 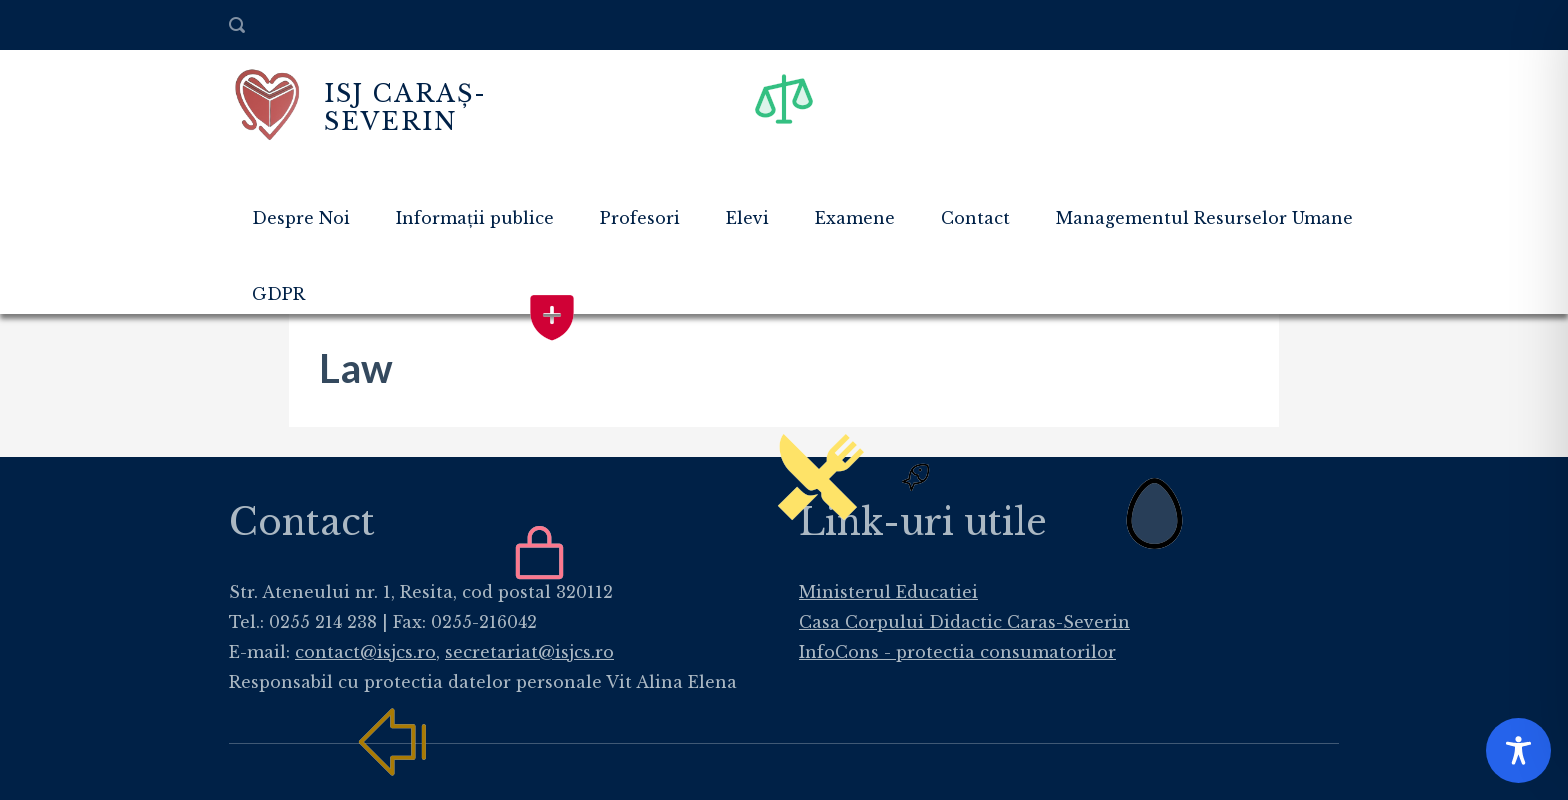 I want to click on find nearby restaurants or dining options, so click(x=821, y=477).